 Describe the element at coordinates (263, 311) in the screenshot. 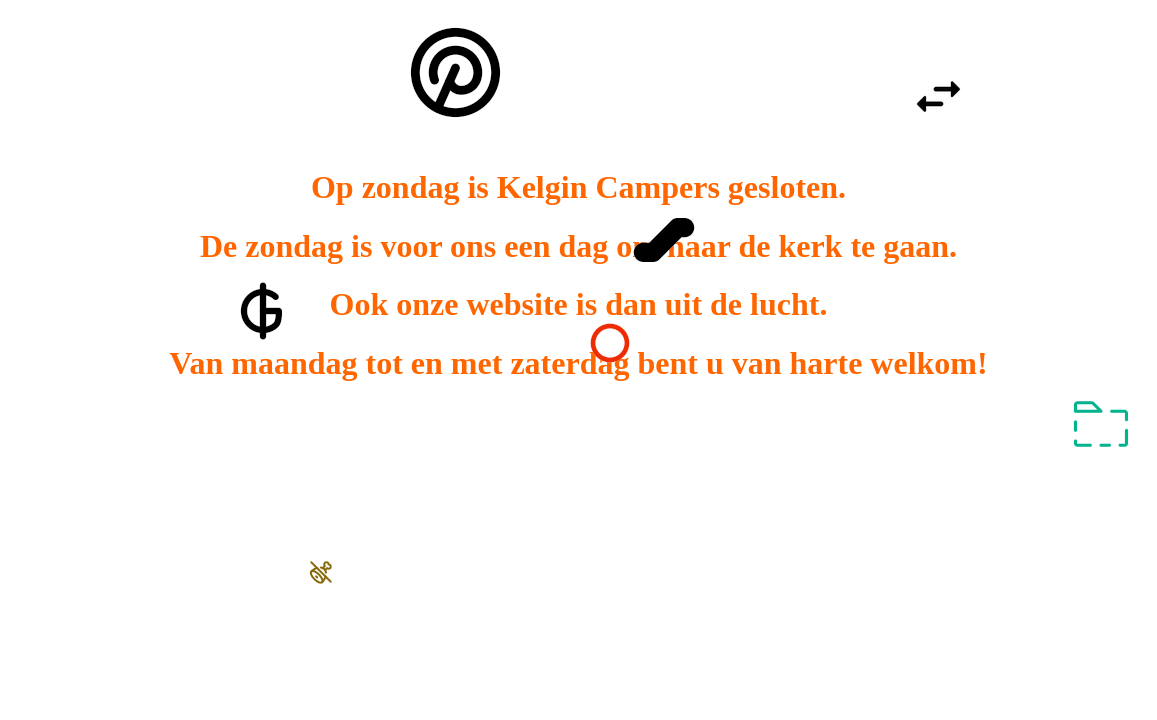

I see `indicates paraguayan guaraní currency` at that location.